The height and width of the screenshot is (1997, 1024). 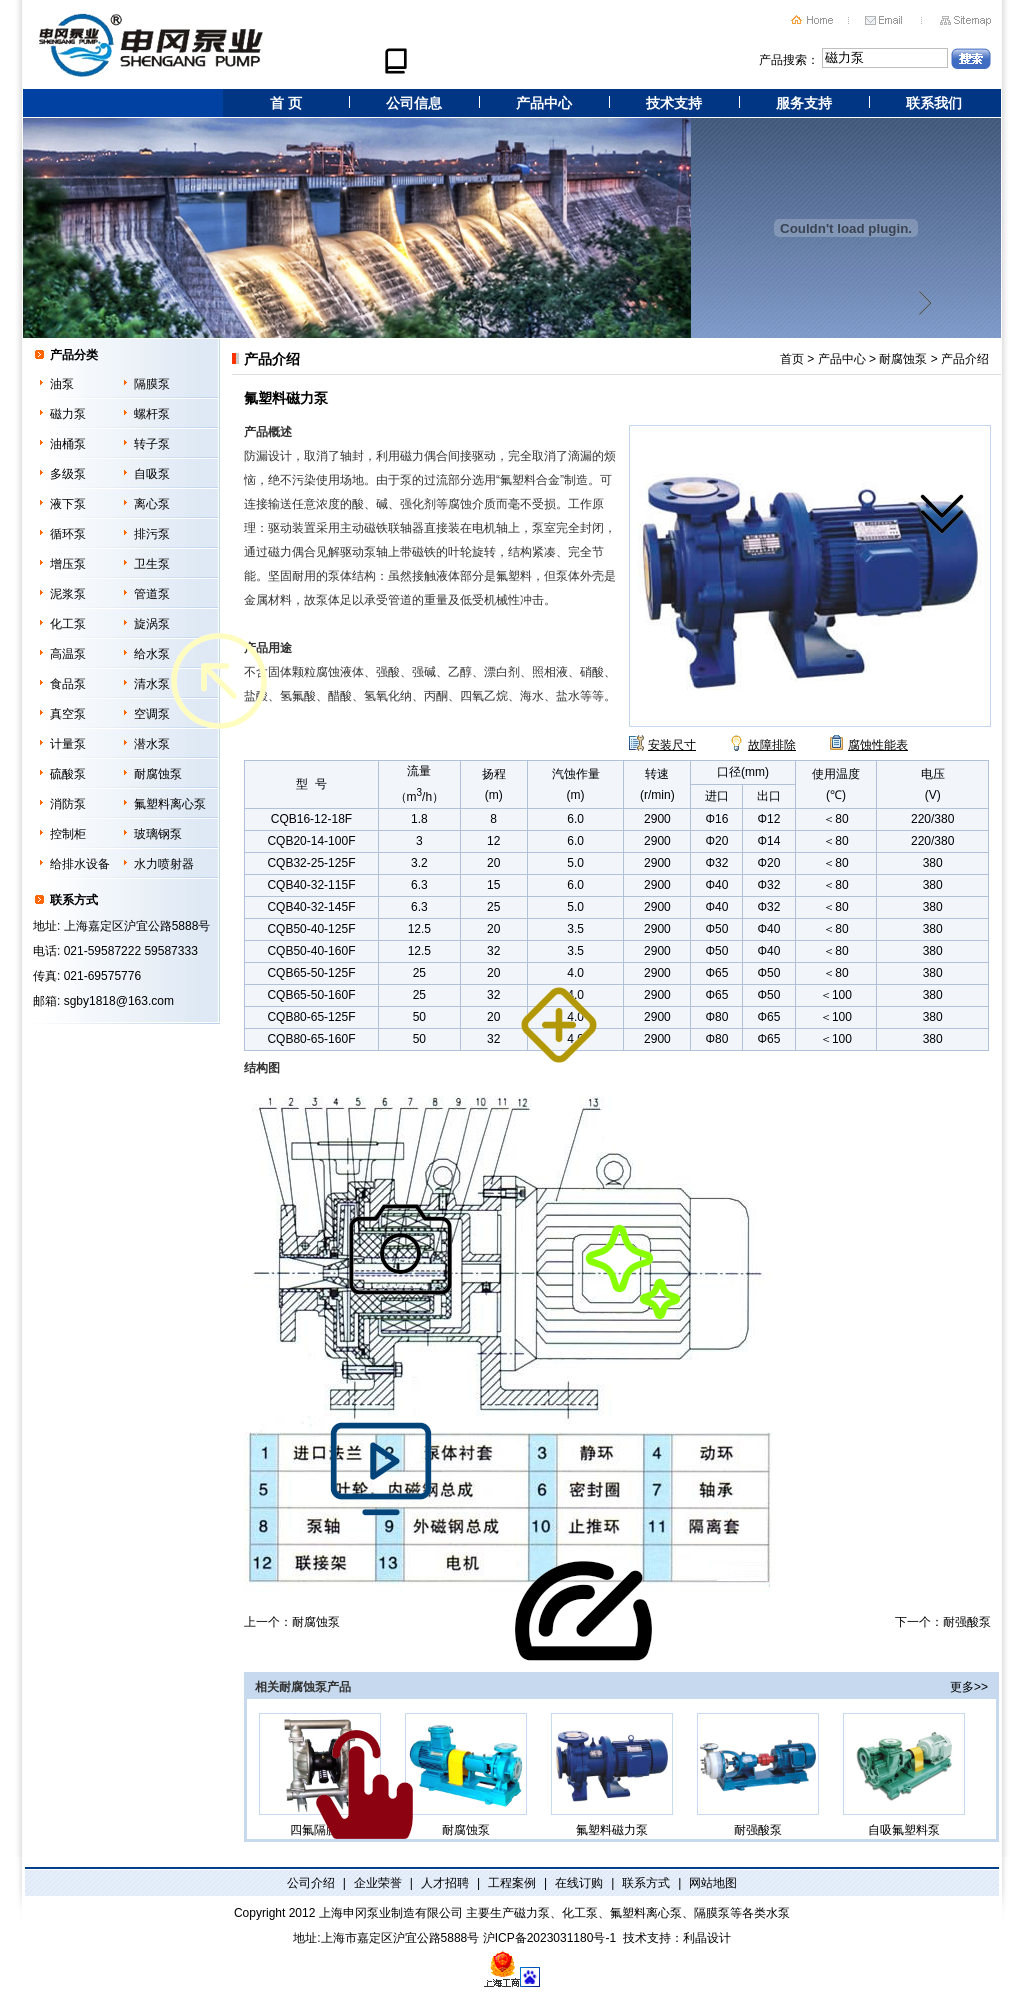 What do you see at coordinates (381, 1465) in the screenshot?
I see `play video on desktop display` at bounding box center [381, 1465].